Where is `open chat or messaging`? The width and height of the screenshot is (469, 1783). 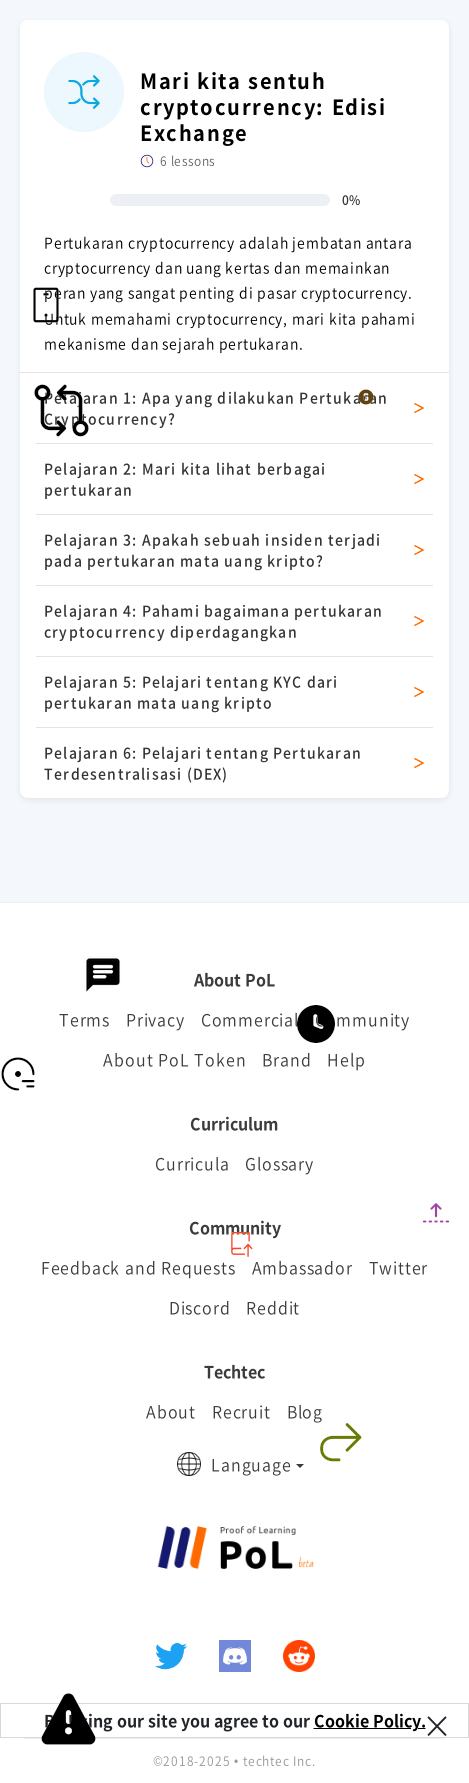
open chat or messaging is located at coordinates (103, 975).